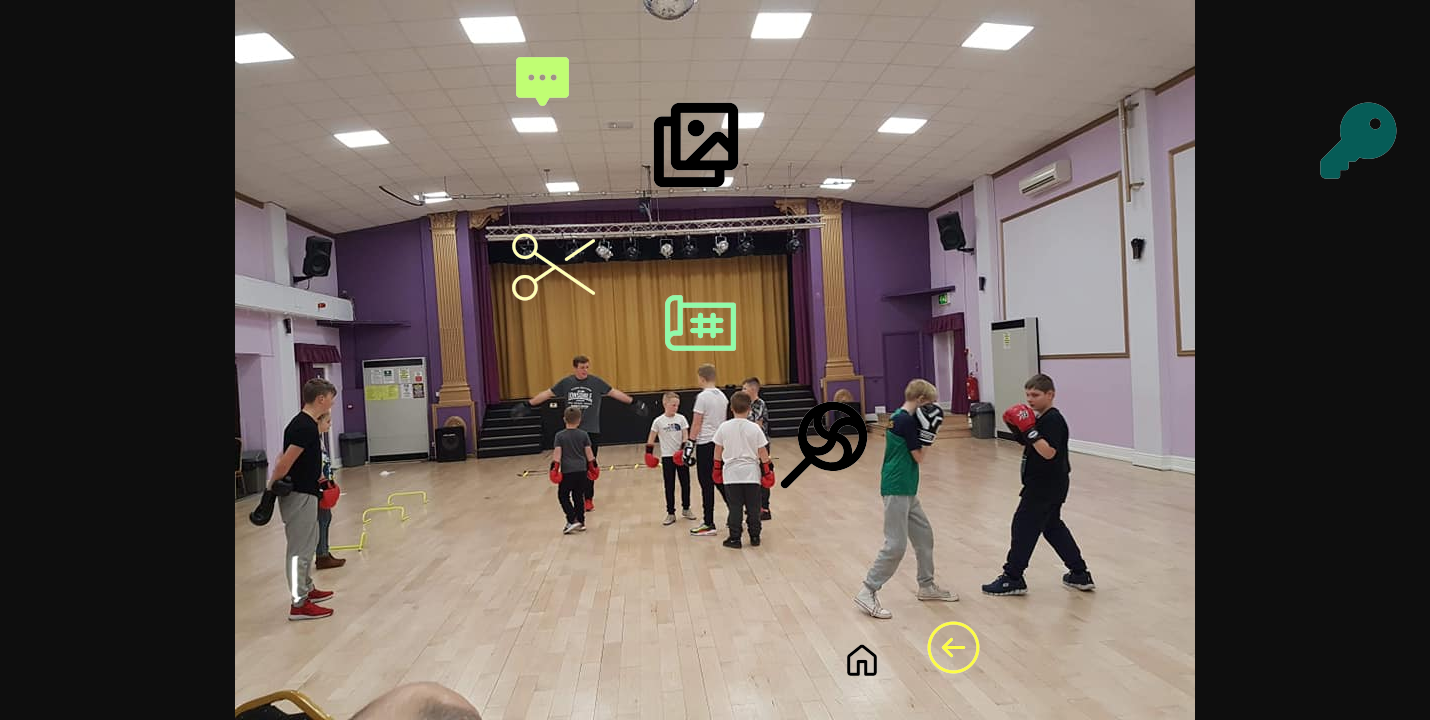  Describe the element at coordinates (953, 647) in the screenshot. I see `go back to the previous screen` at that location.